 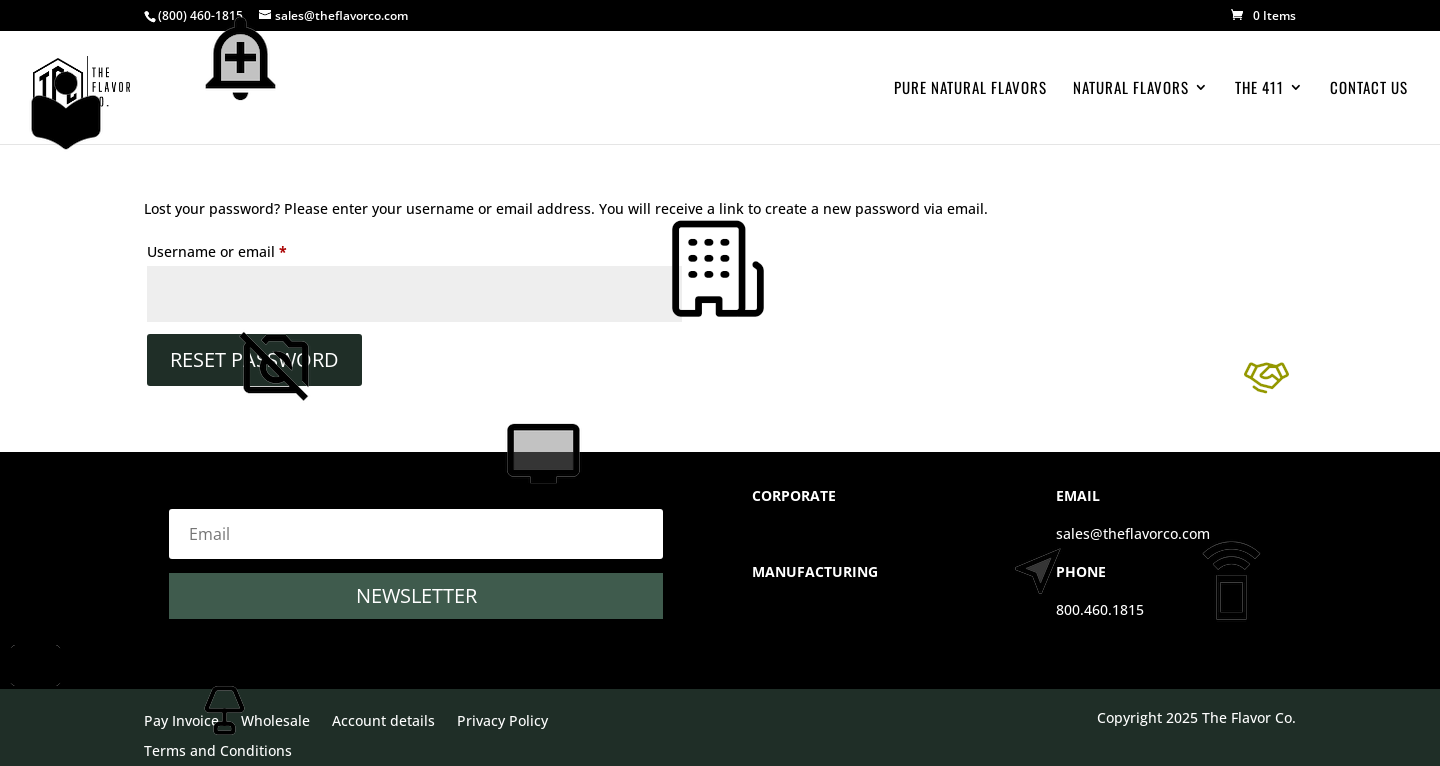 What do you see at coordinates (35, 665) in the screenshot?
I see `crop image to landscape orientation` at bounding box center [35, 665].